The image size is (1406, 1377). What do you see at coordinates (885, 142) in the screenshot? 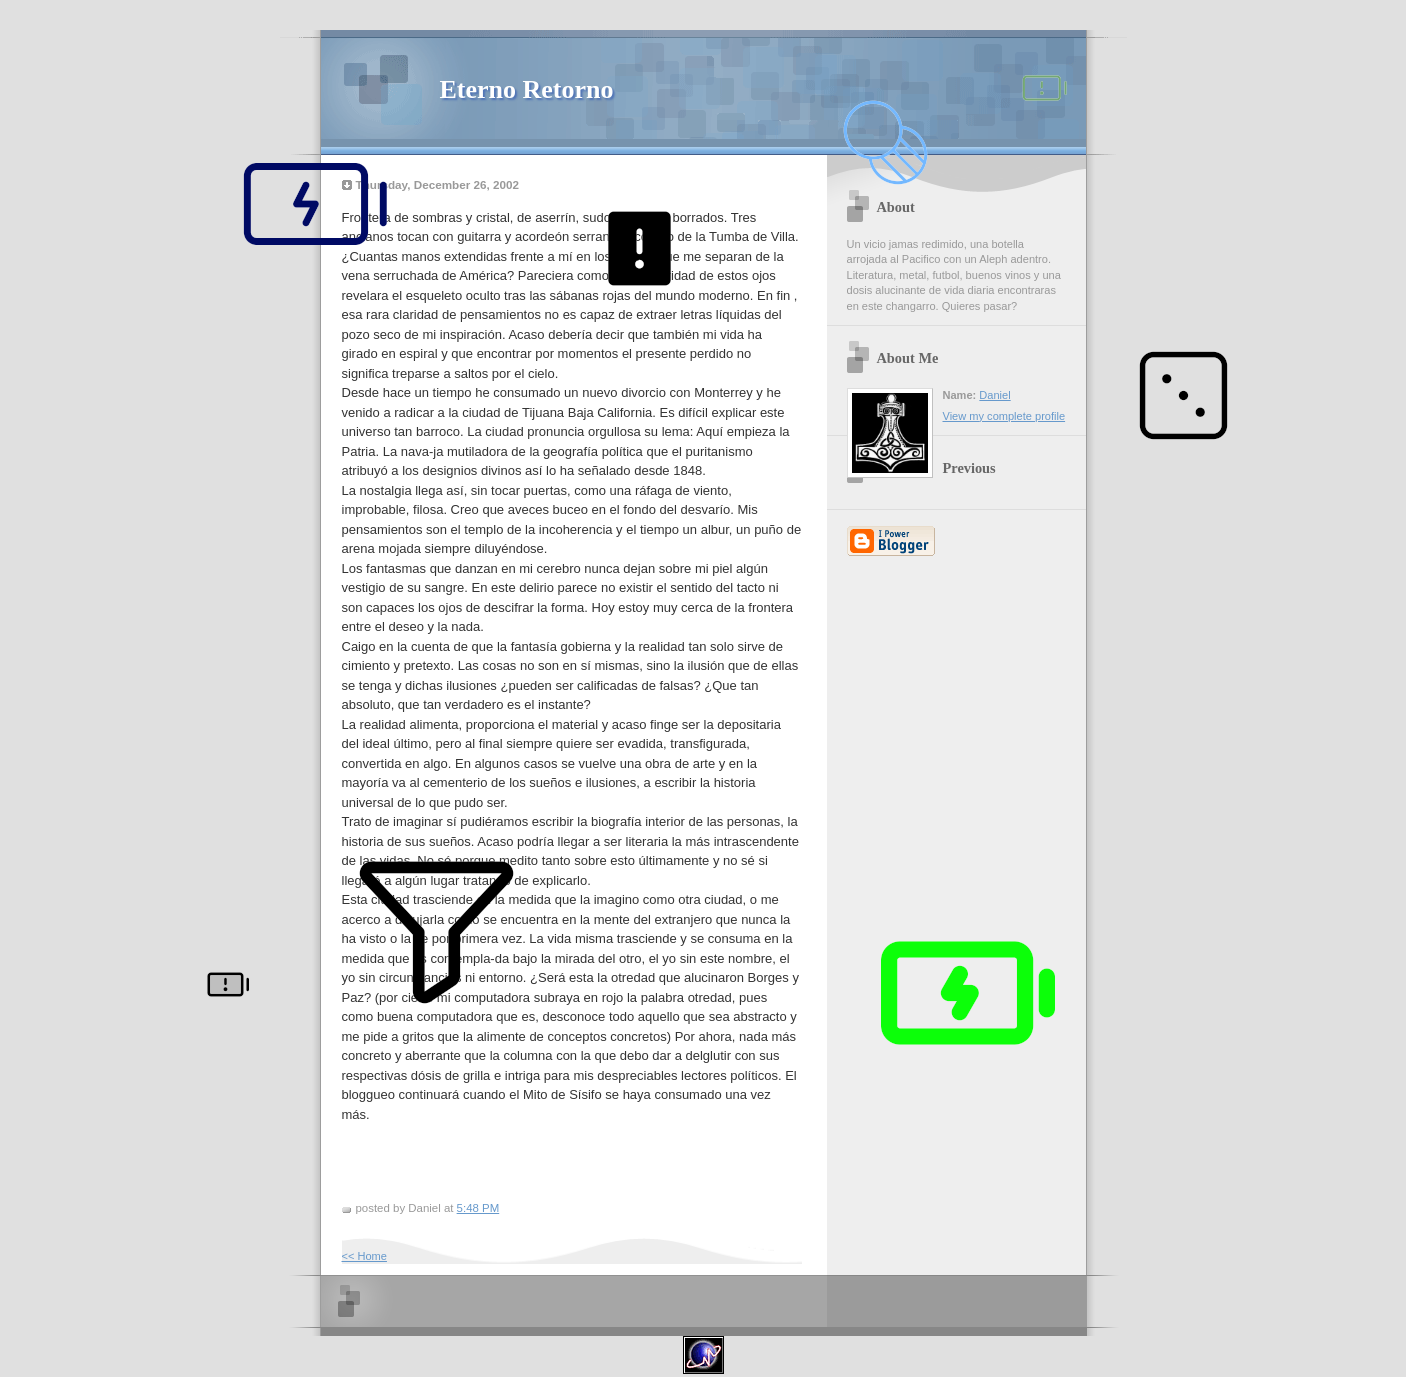
I see `subtract or remove a shape from selection` at bounding box center [885, 142].